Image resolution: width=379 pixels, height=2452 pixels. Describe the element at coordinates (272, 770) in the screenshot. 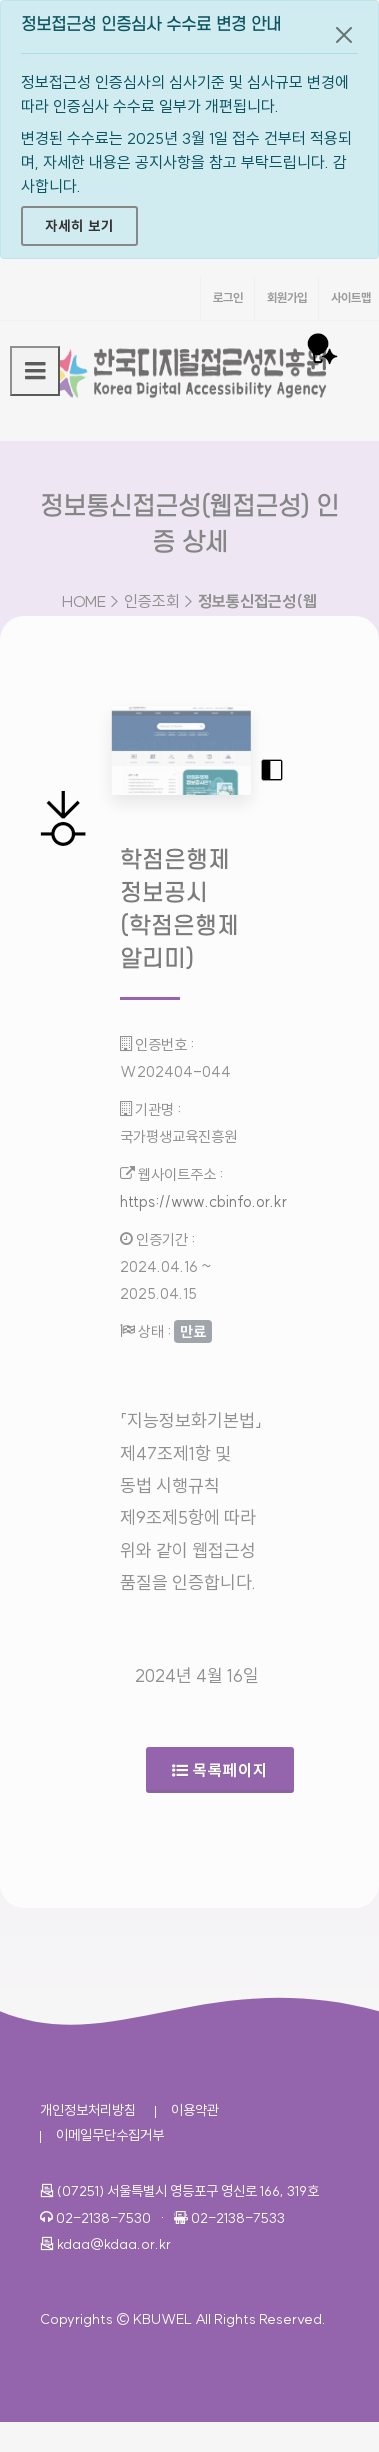

I see `toggle the left sidebar panel` at that location.